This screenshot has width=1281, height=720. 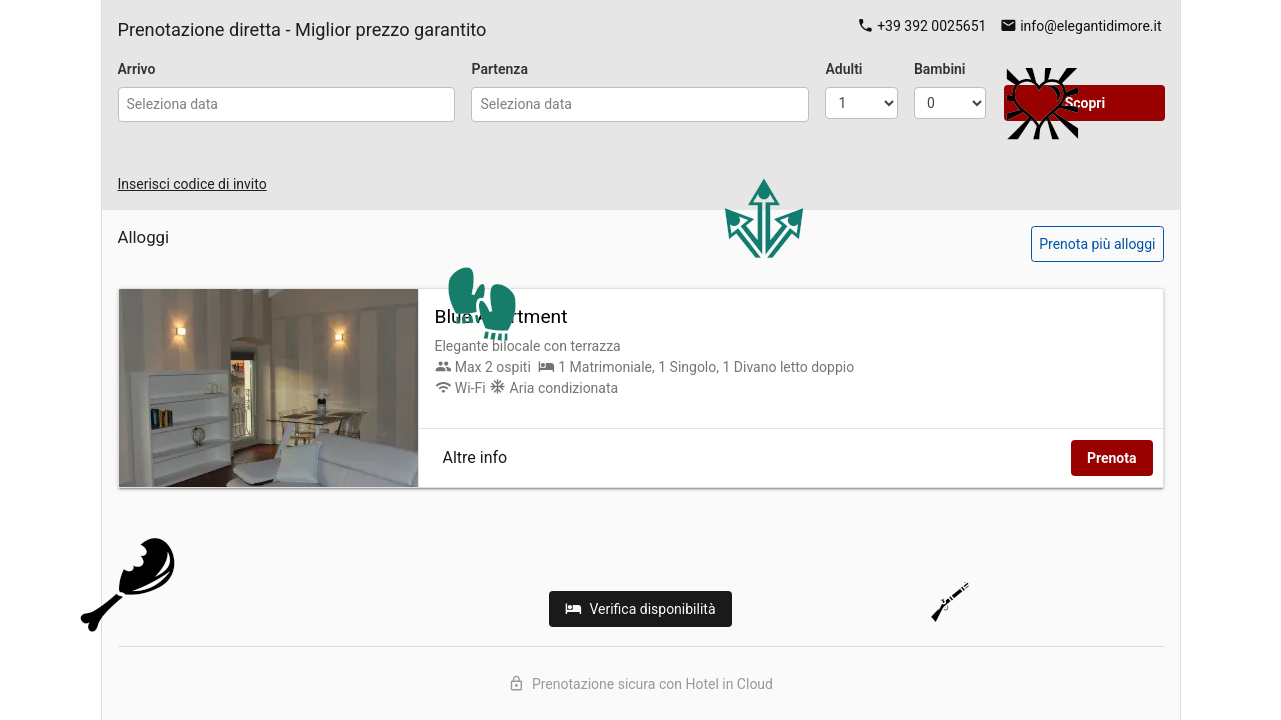 I want to click on select musket weapon in game inventory, so click(x=950, y=602).